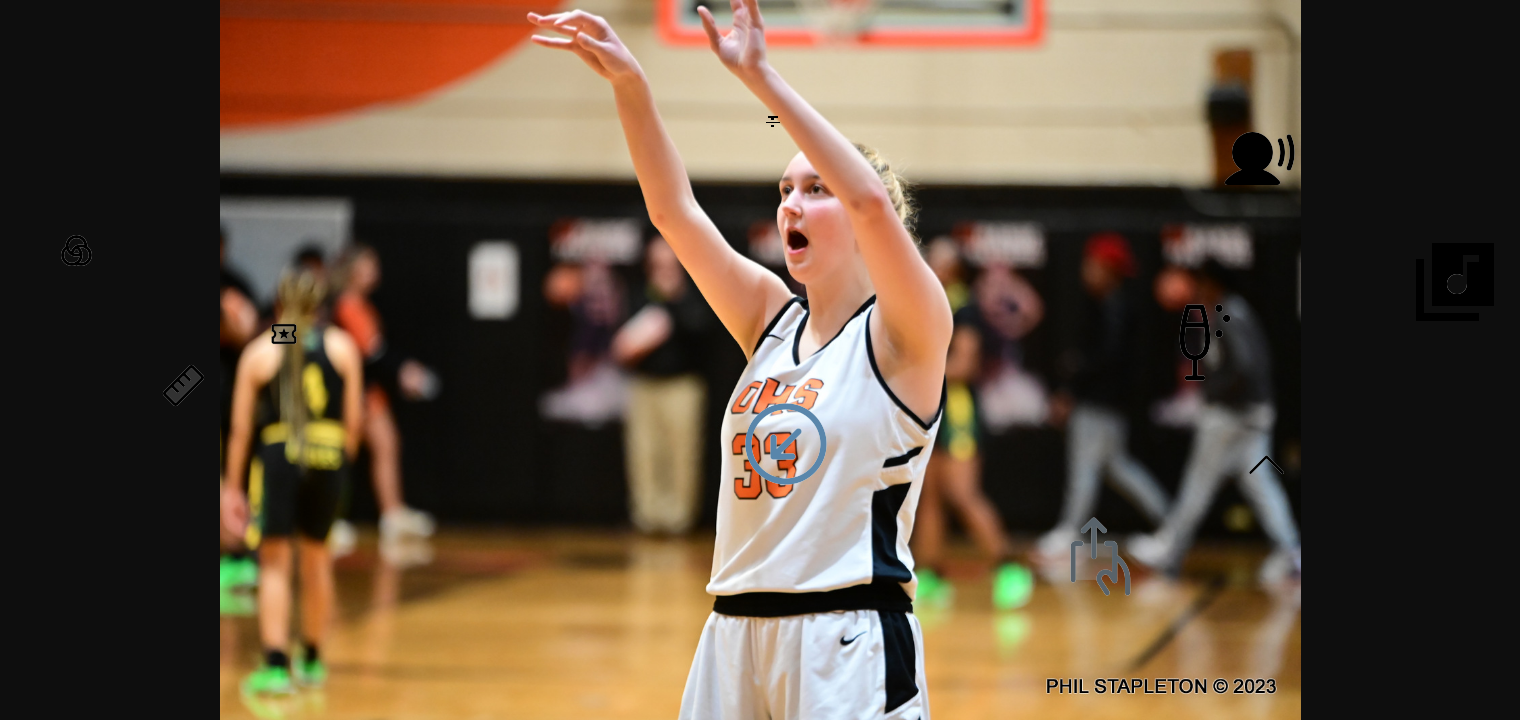 The width and height of the screenshot is (1520, 720). I want to click on access measurement tools, so click(183, 385).